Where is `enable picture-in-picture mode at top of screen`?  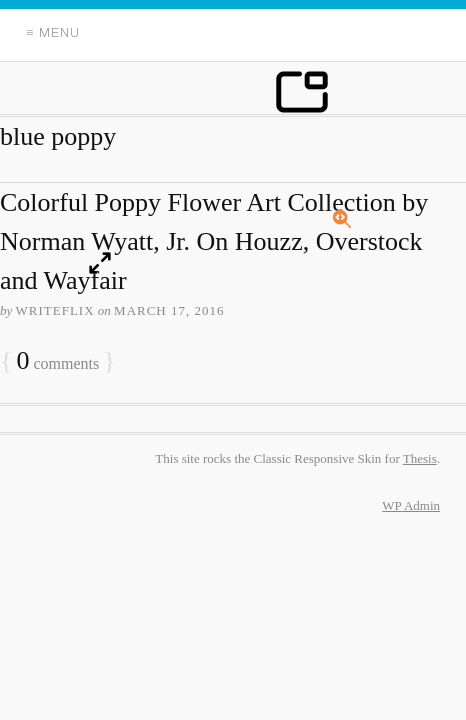
enable picture-in-picture mode at top of screen is located at coordinates (302, 92).